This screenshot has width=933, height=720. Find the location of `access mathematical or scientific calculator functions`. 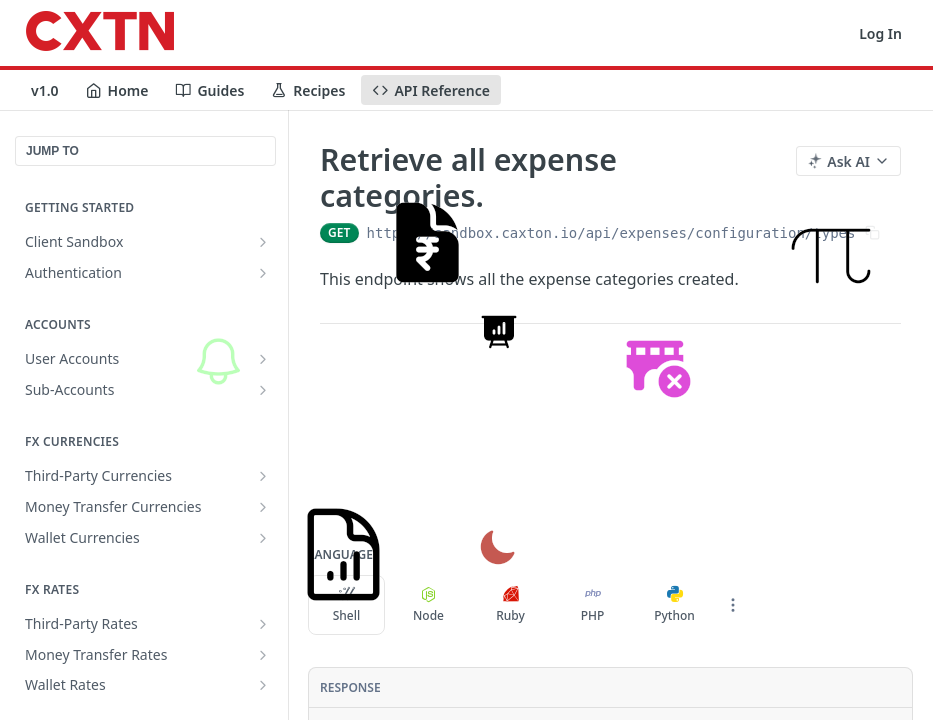

access mathematical or scientific calculator functions is located at coordinates (832, 254).